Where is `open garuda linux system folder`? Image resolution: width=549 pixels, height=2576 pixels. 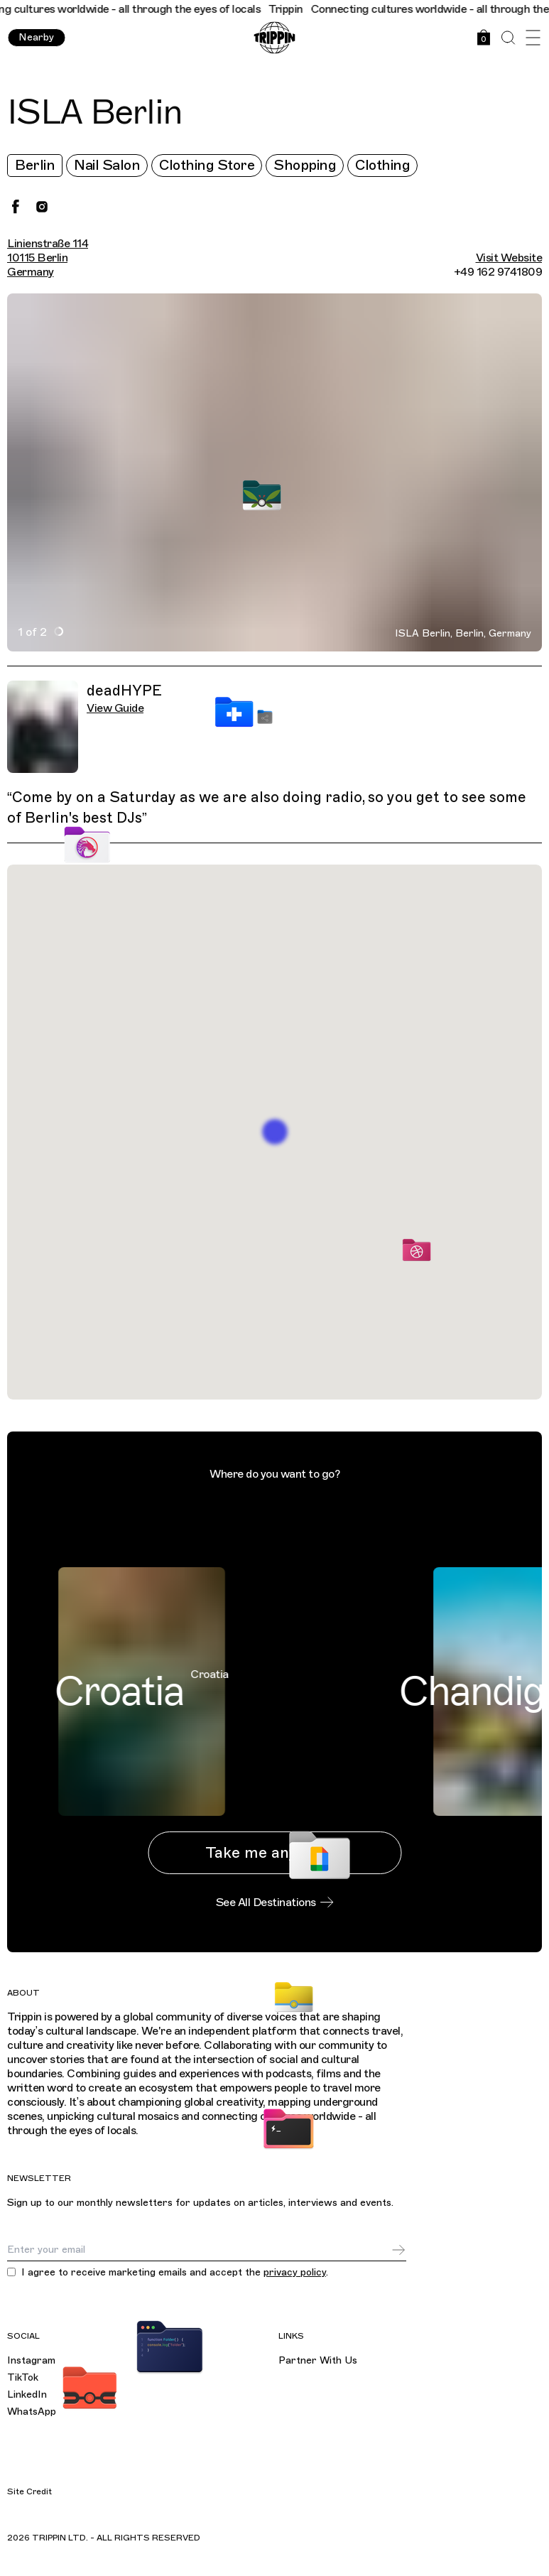 open garuda linux system folder is located at coordinates (87, 845).